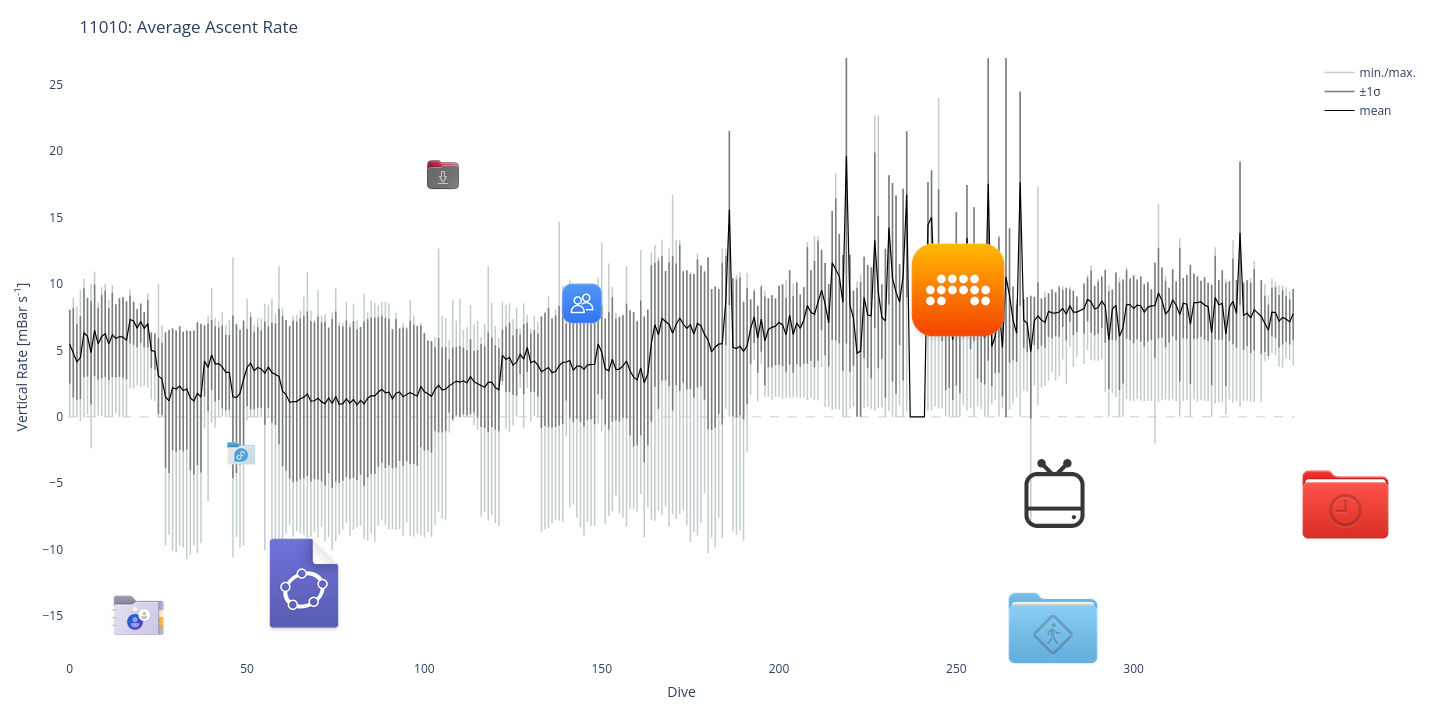 This screenshot has height=720, width=1440. What do you see at coordinates (443, 174) in the screenshot?
I see `access your downloads folder` at bounding box center [443, 174].